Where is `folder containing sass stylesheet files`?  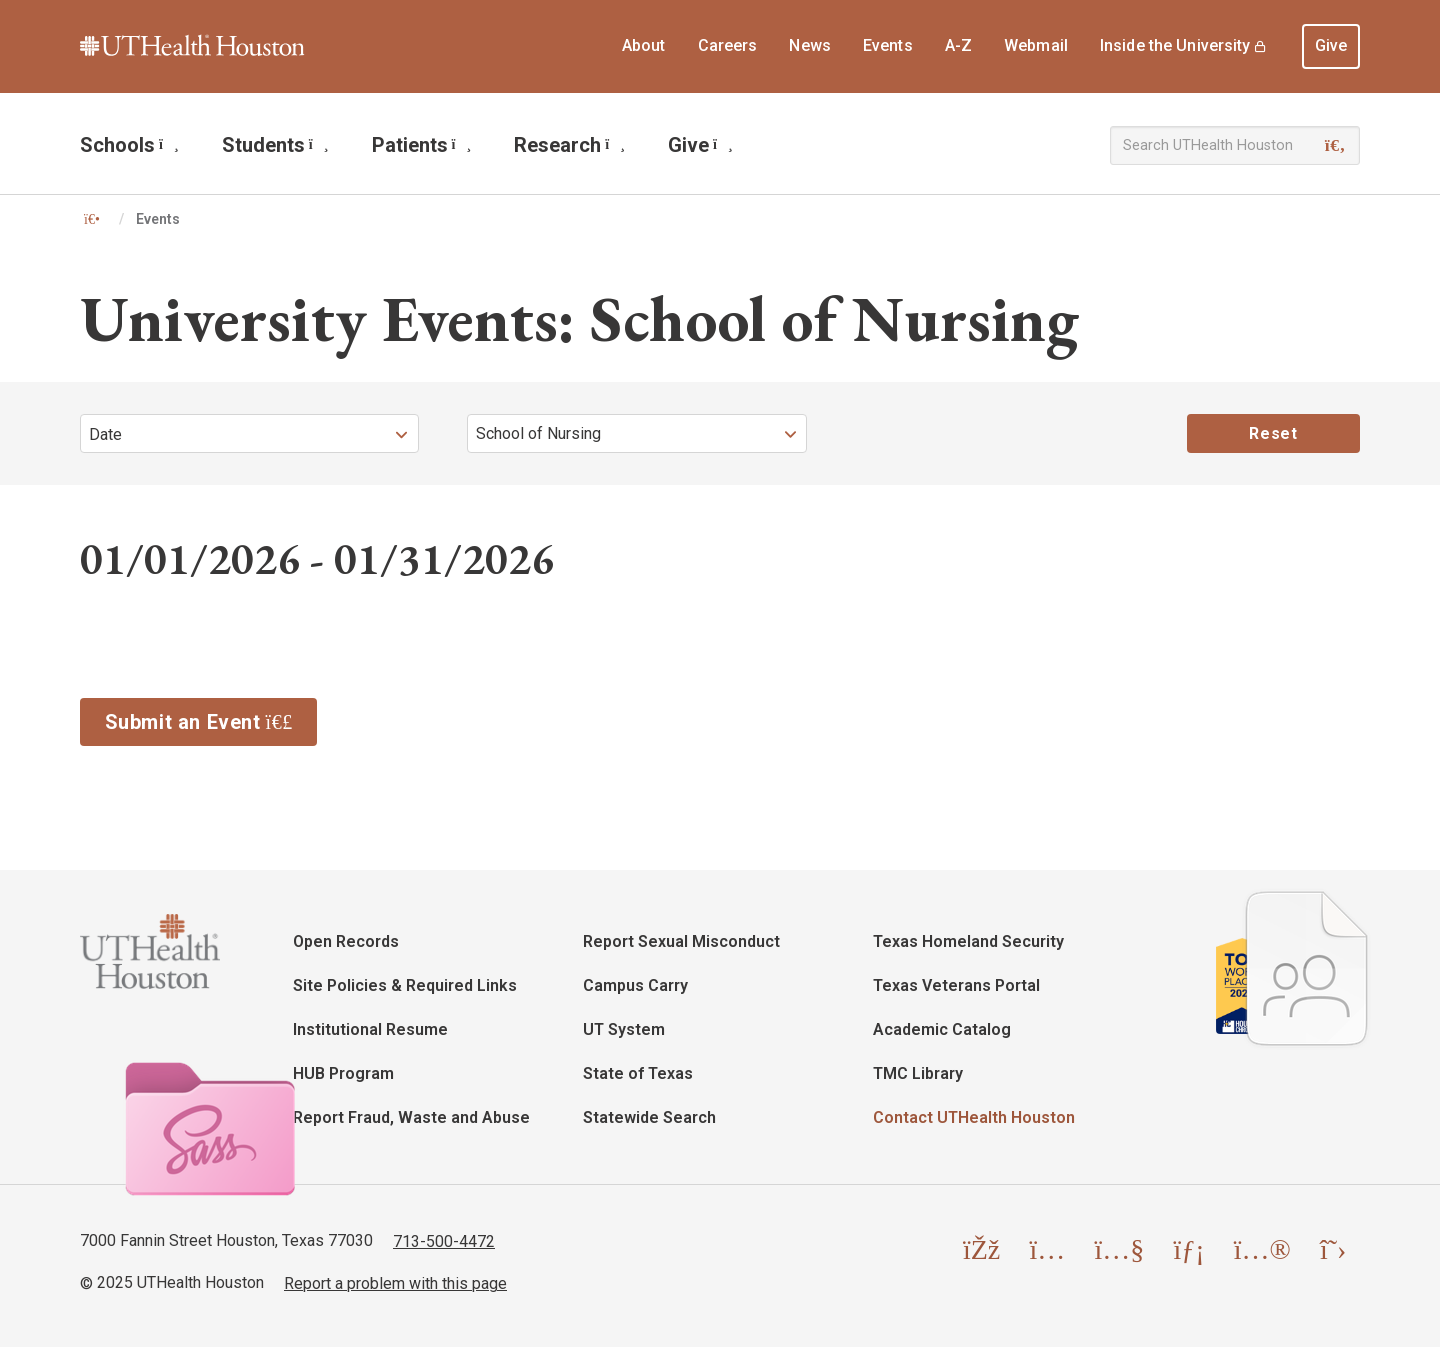
folder containing sass stylesheet files is located at coordinates (209, 1133).